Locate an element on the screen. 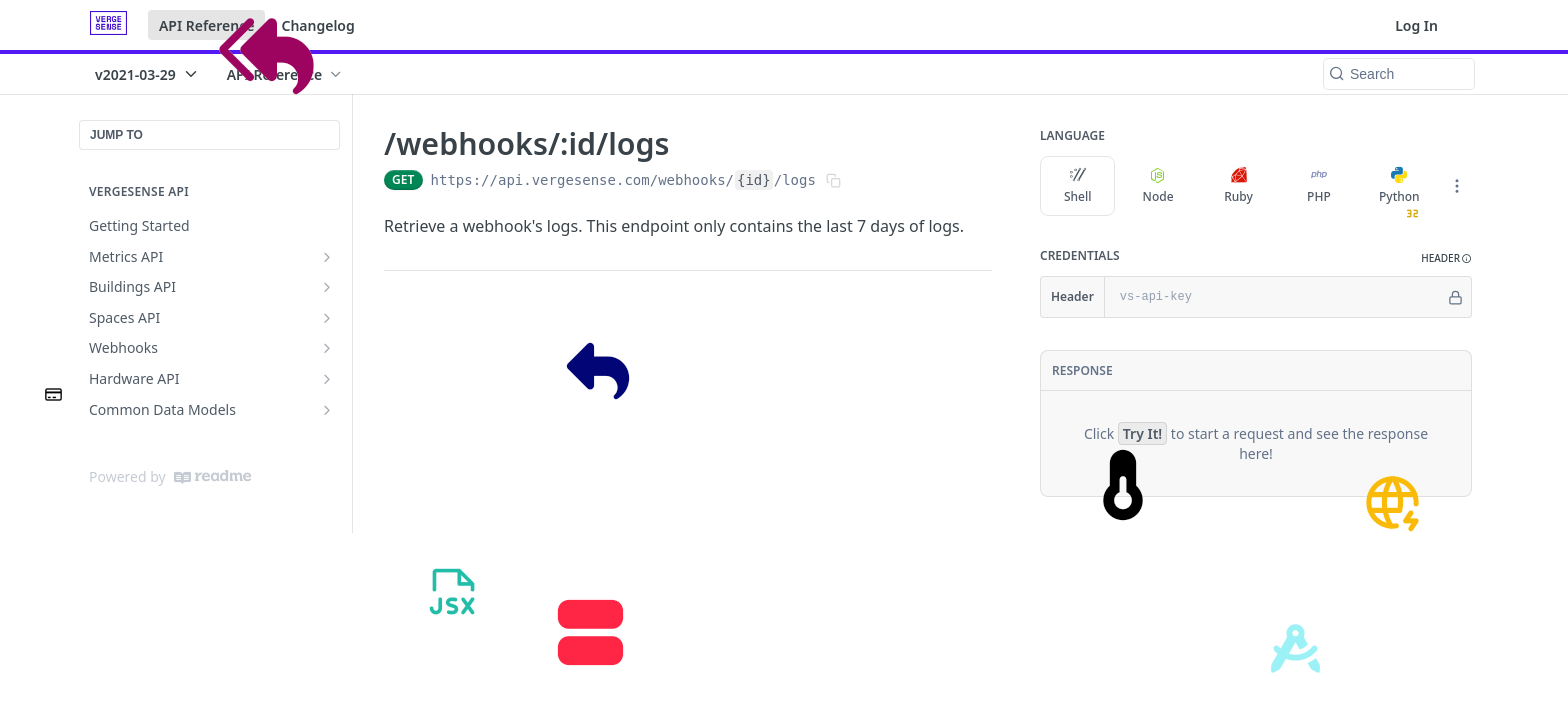 The image size is (1568, 720). reply to a message is located at coordinates (598, 372).